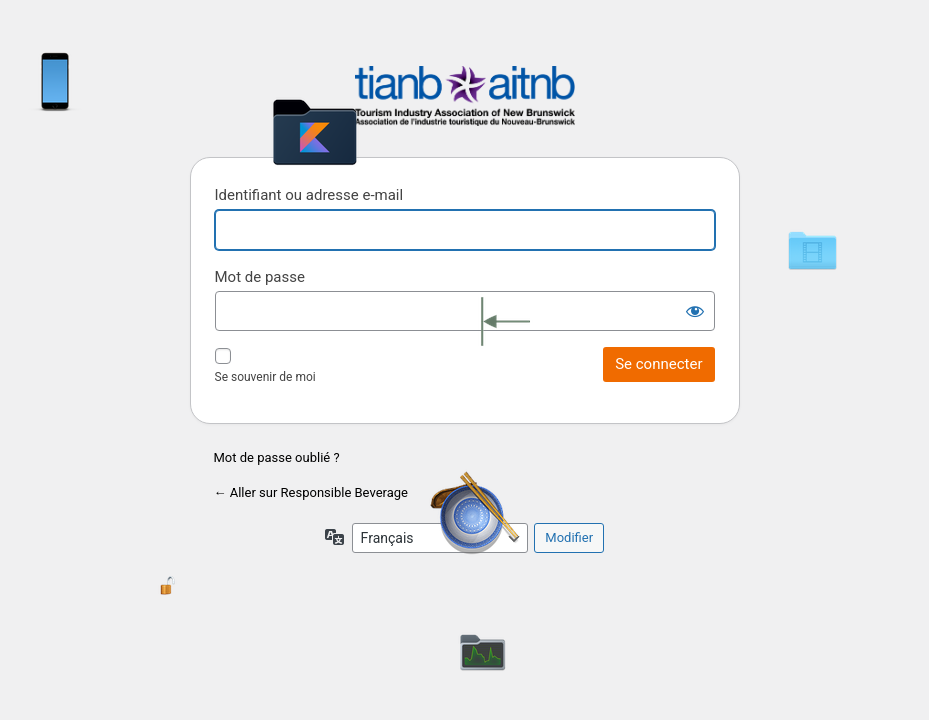 This screenshot has width=929, height=720. I want to click on open folder containing kotlin project files, so click(314, 134).